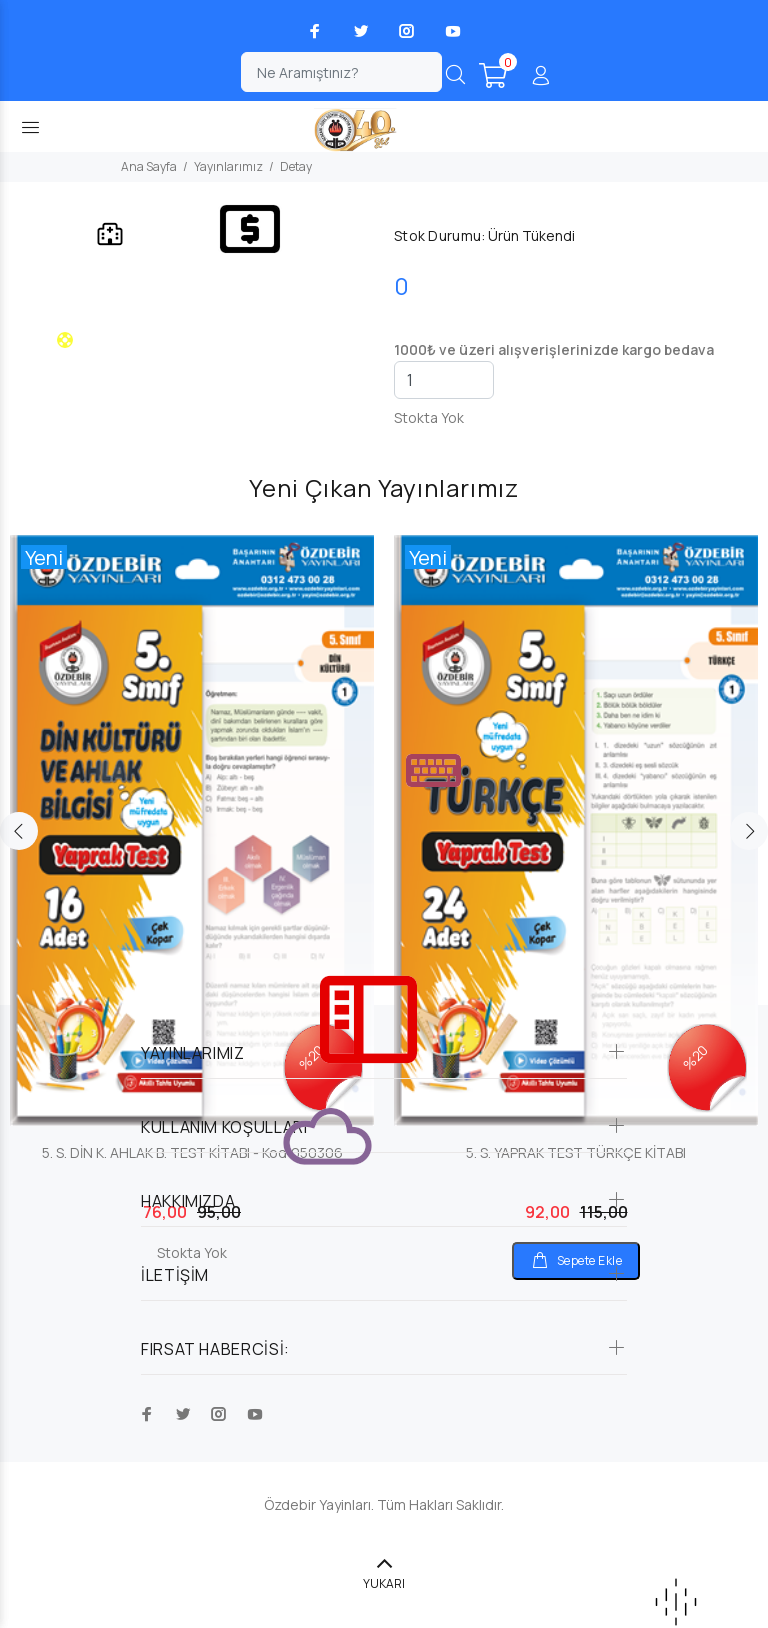 This screenshot has height=1628, width=768. I want to click on open the on-screen keyboard, so click(433, 770).